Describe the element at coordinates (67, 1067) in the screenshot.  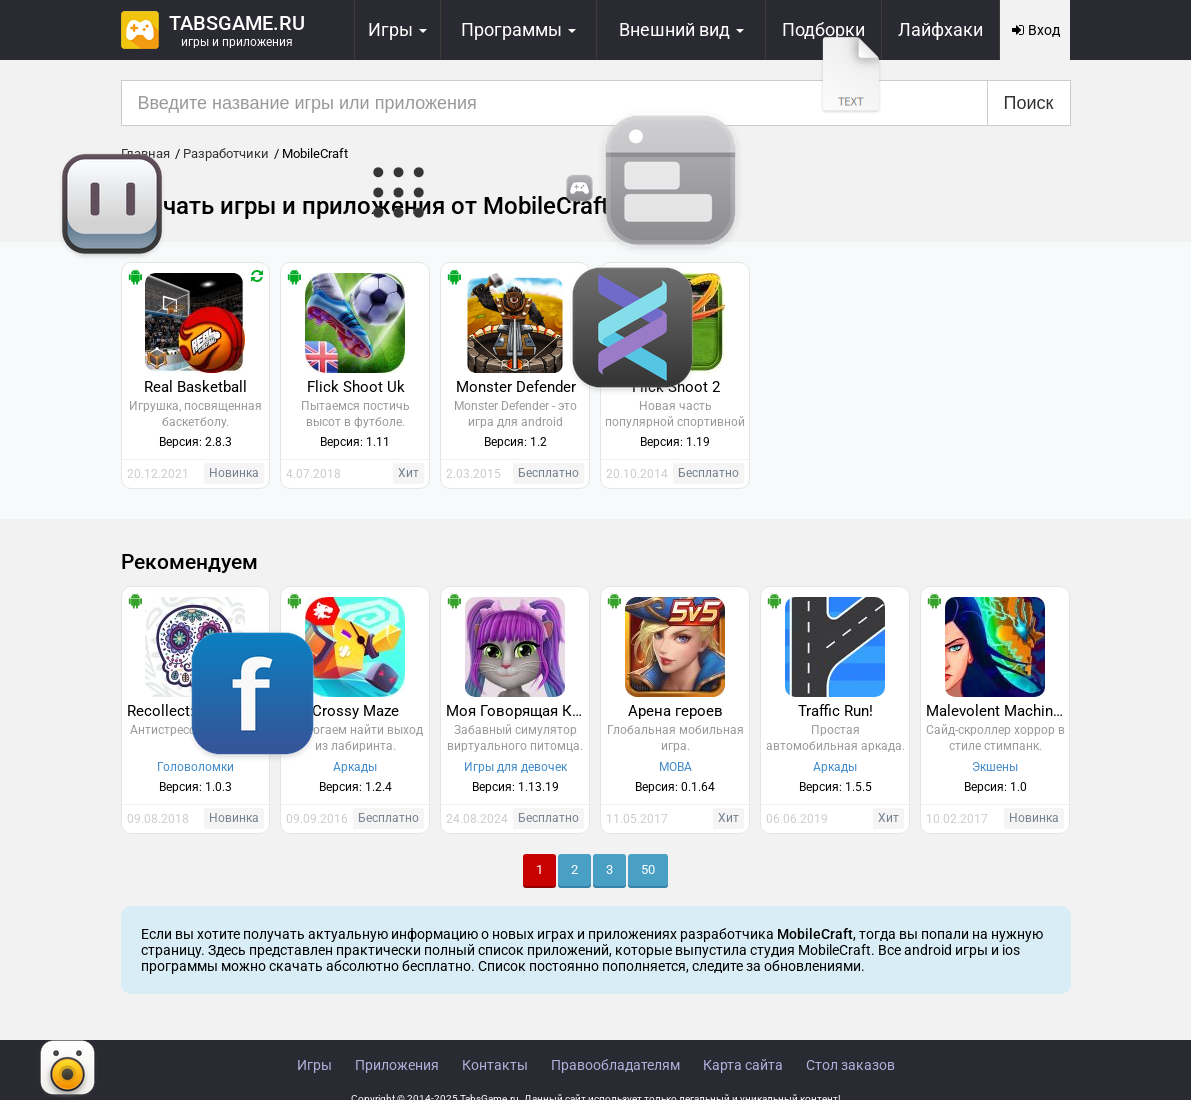
I see `open rhythmbox music player` at that location.